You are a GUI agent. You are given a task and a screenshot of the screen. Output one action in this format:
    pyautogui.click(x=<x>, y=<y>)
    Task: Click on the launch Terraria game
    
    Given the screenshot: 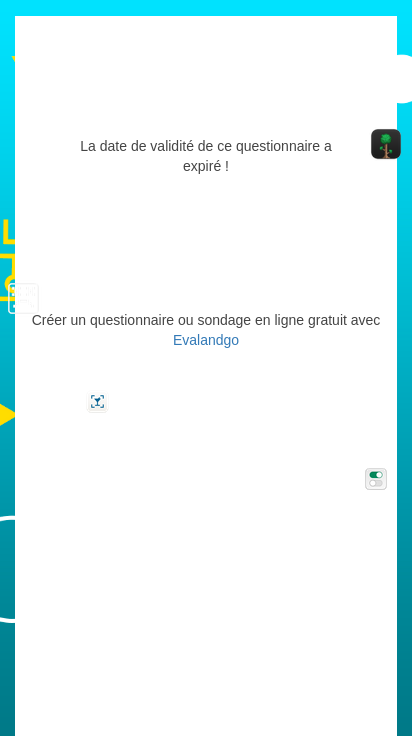 What is the action you would take?
    pyautogui.click(x=386, y=144)
    